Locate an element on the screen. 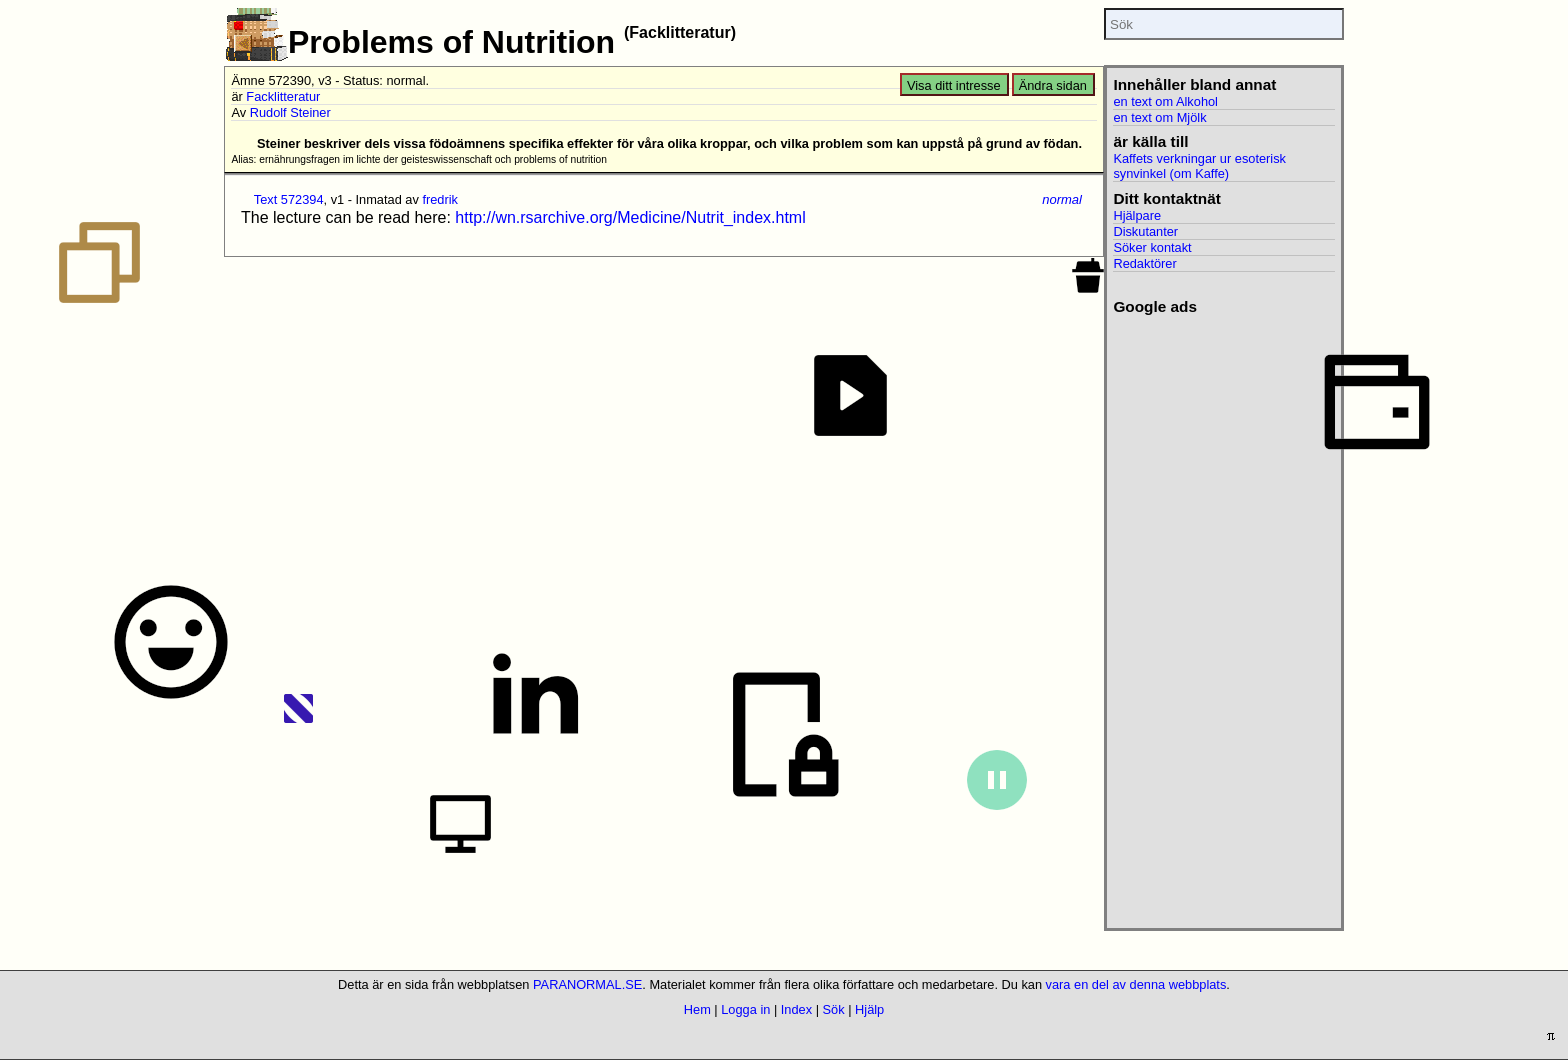  pause media playback is located at coordinates (997, 780).